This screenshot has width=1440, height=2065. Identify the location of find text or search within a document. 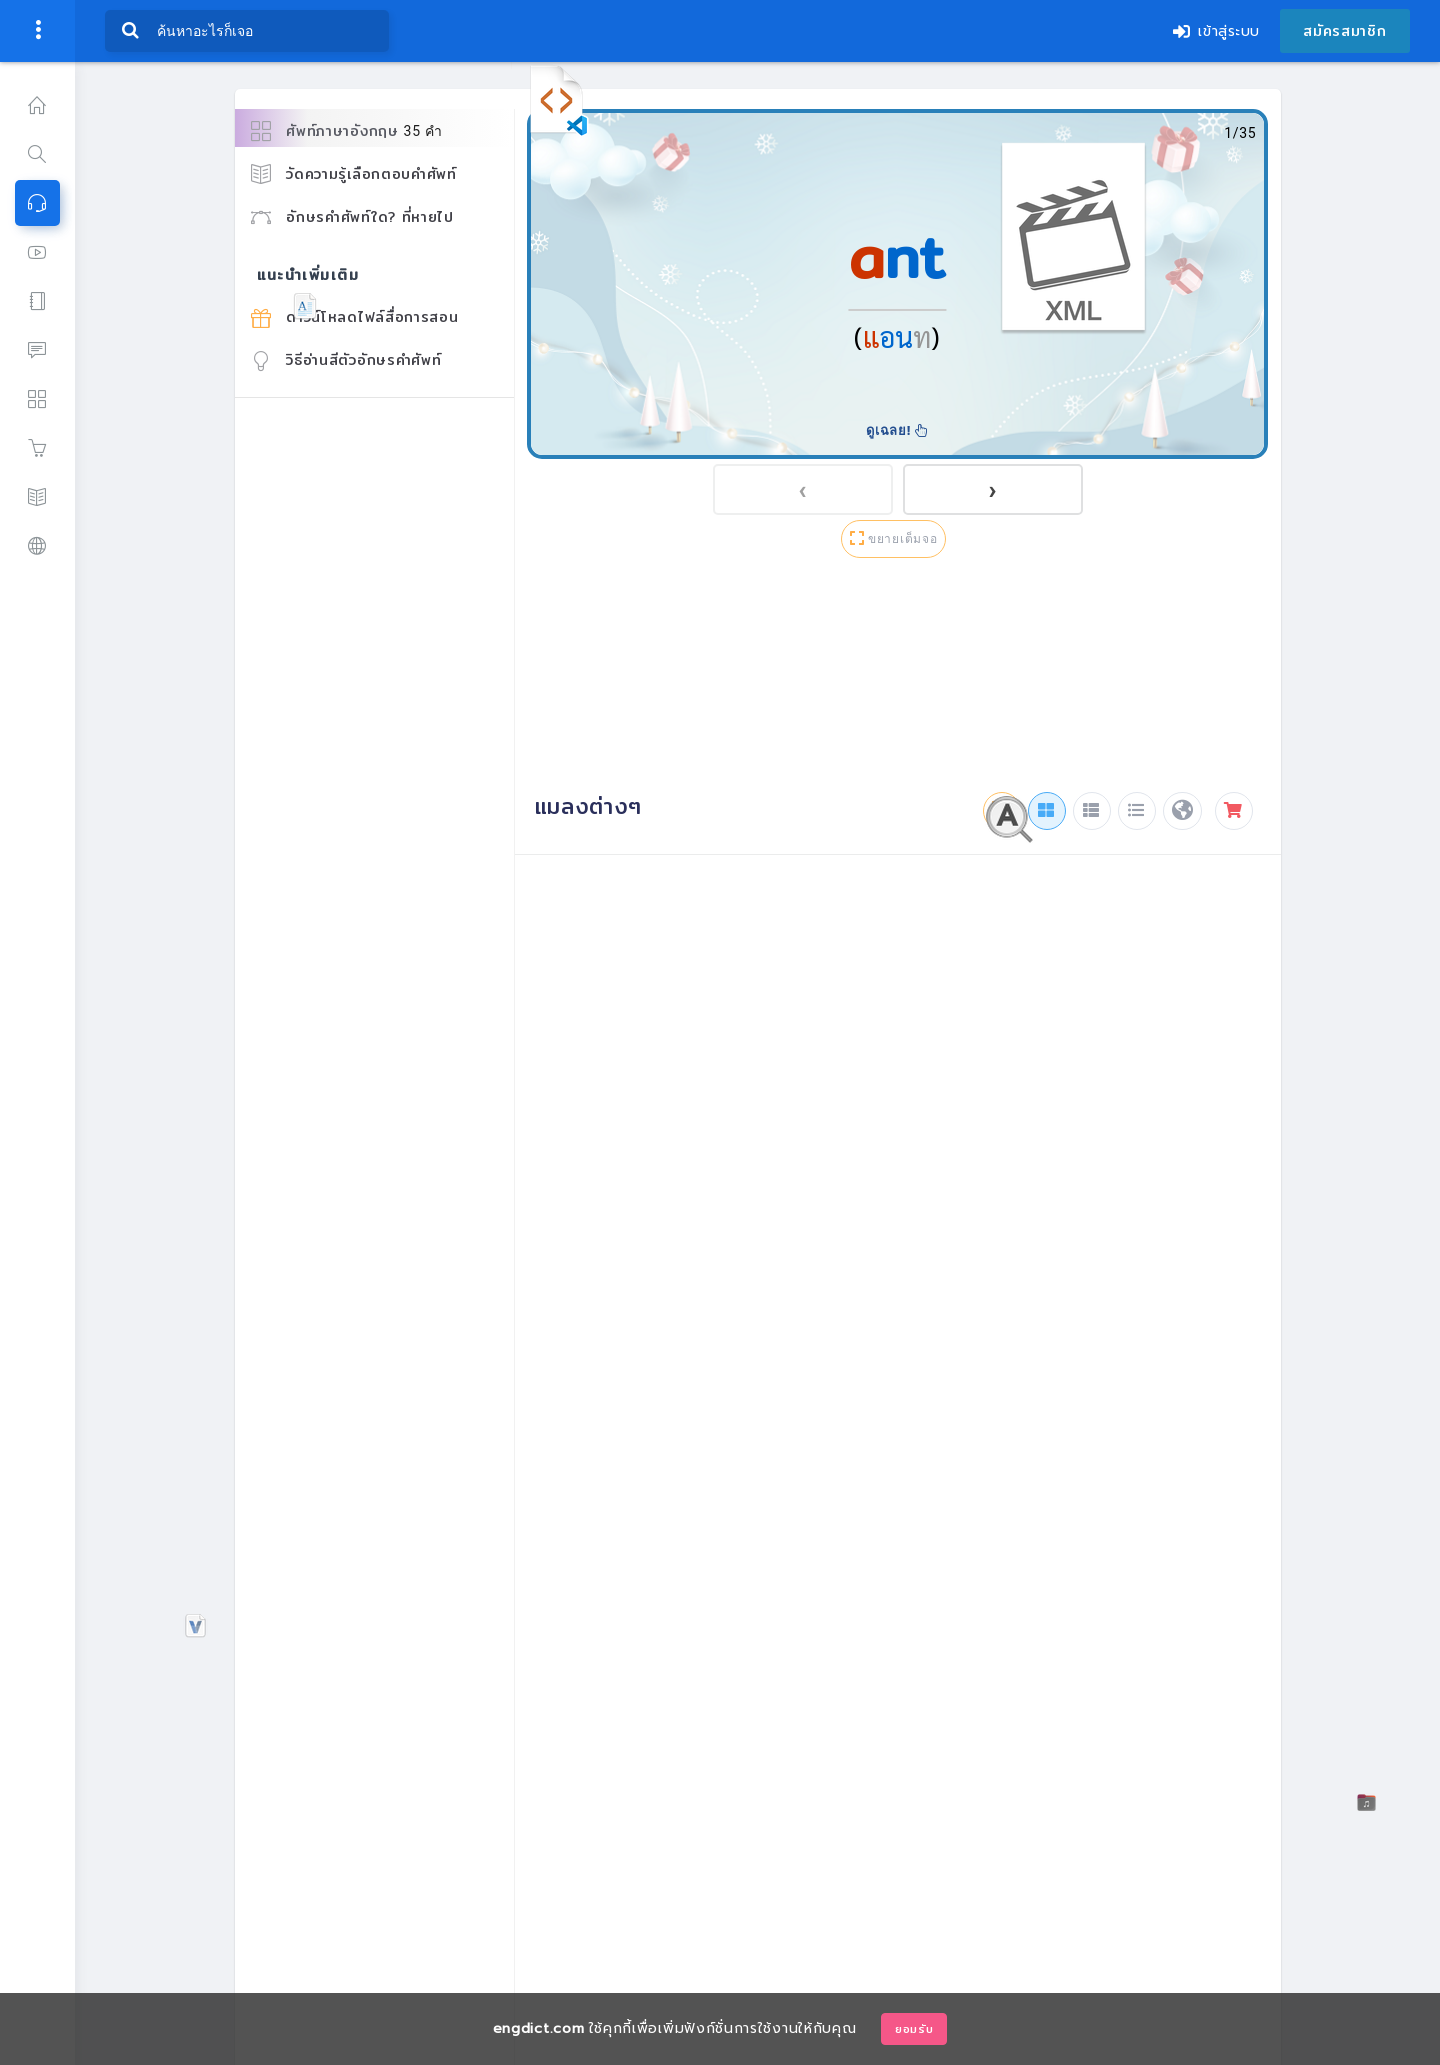
(1009, 819).